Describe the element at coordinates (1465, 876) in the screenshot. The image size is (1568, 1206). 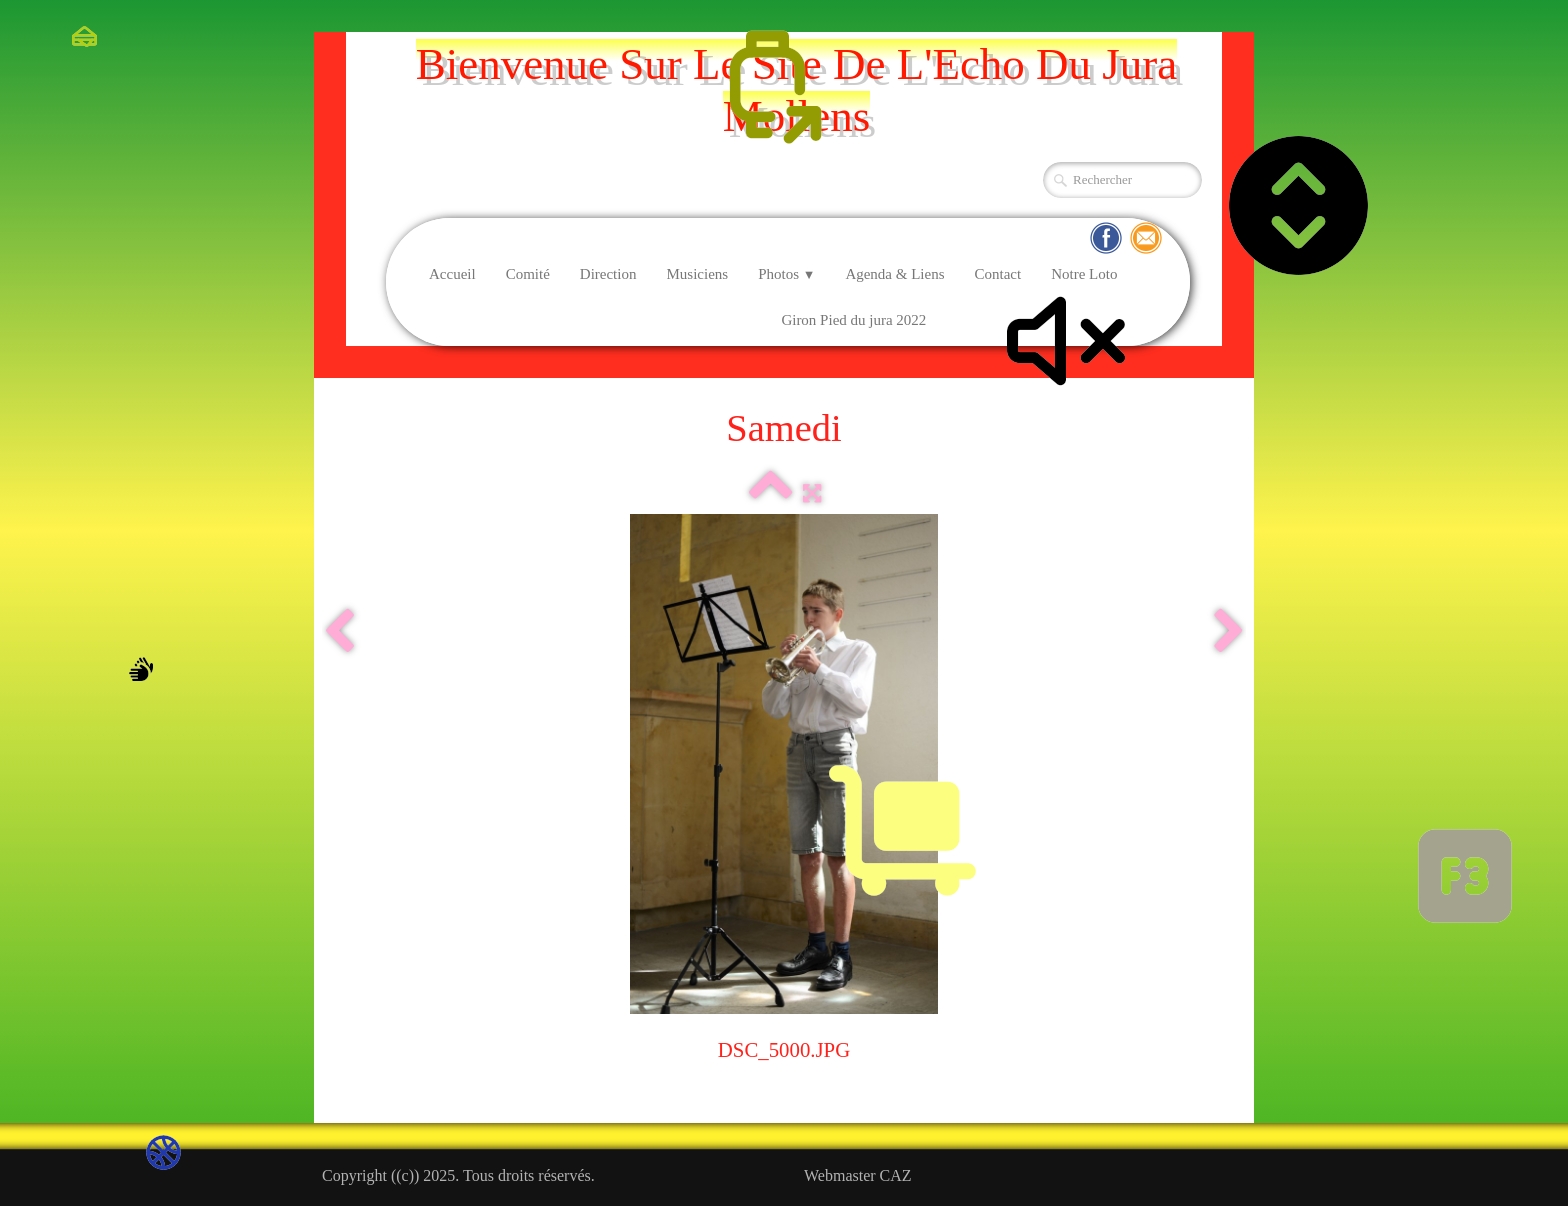
I see `keyboard shortcut indicator for F3 function key` at that location.